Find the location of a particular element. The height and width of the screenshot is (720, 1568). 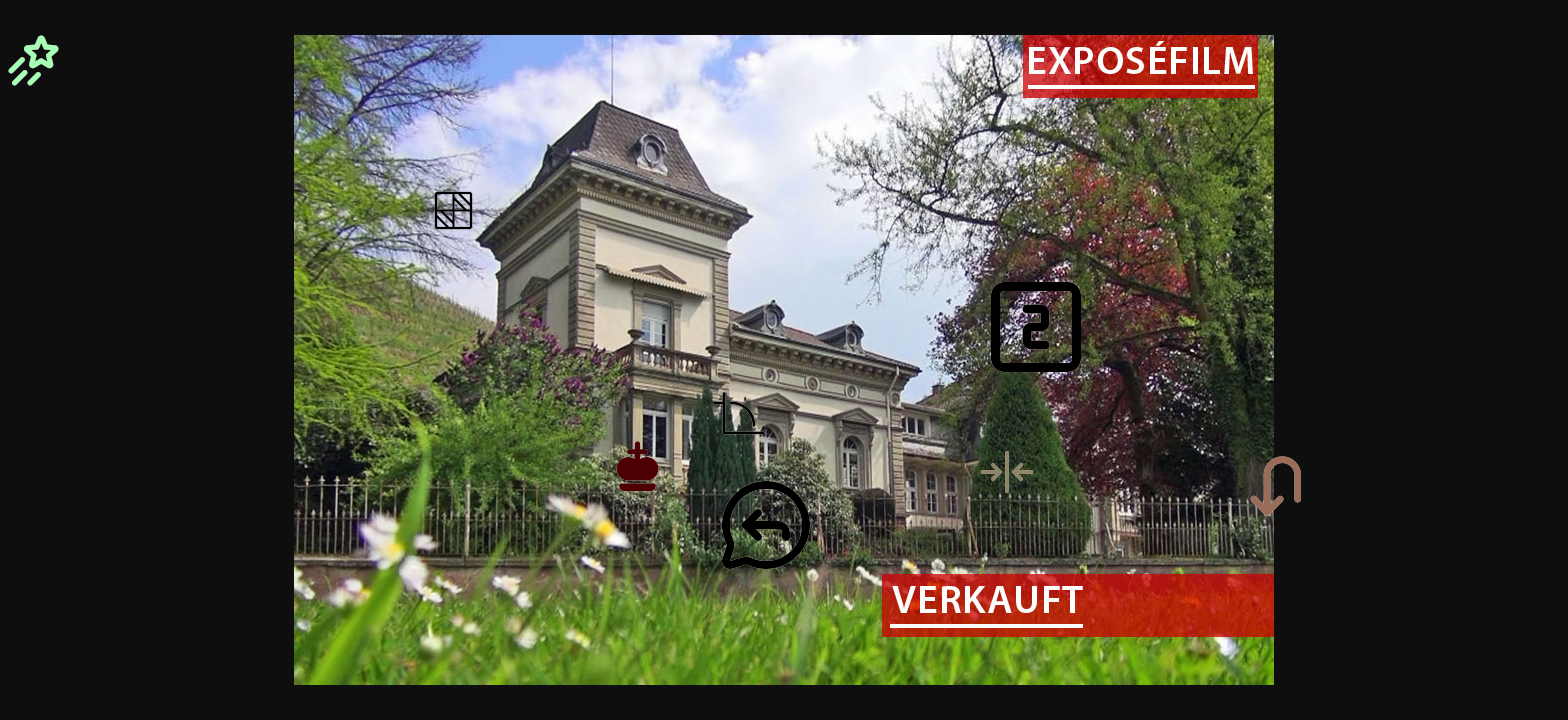

chess king piece indicator is located at coordinates (637, 467).